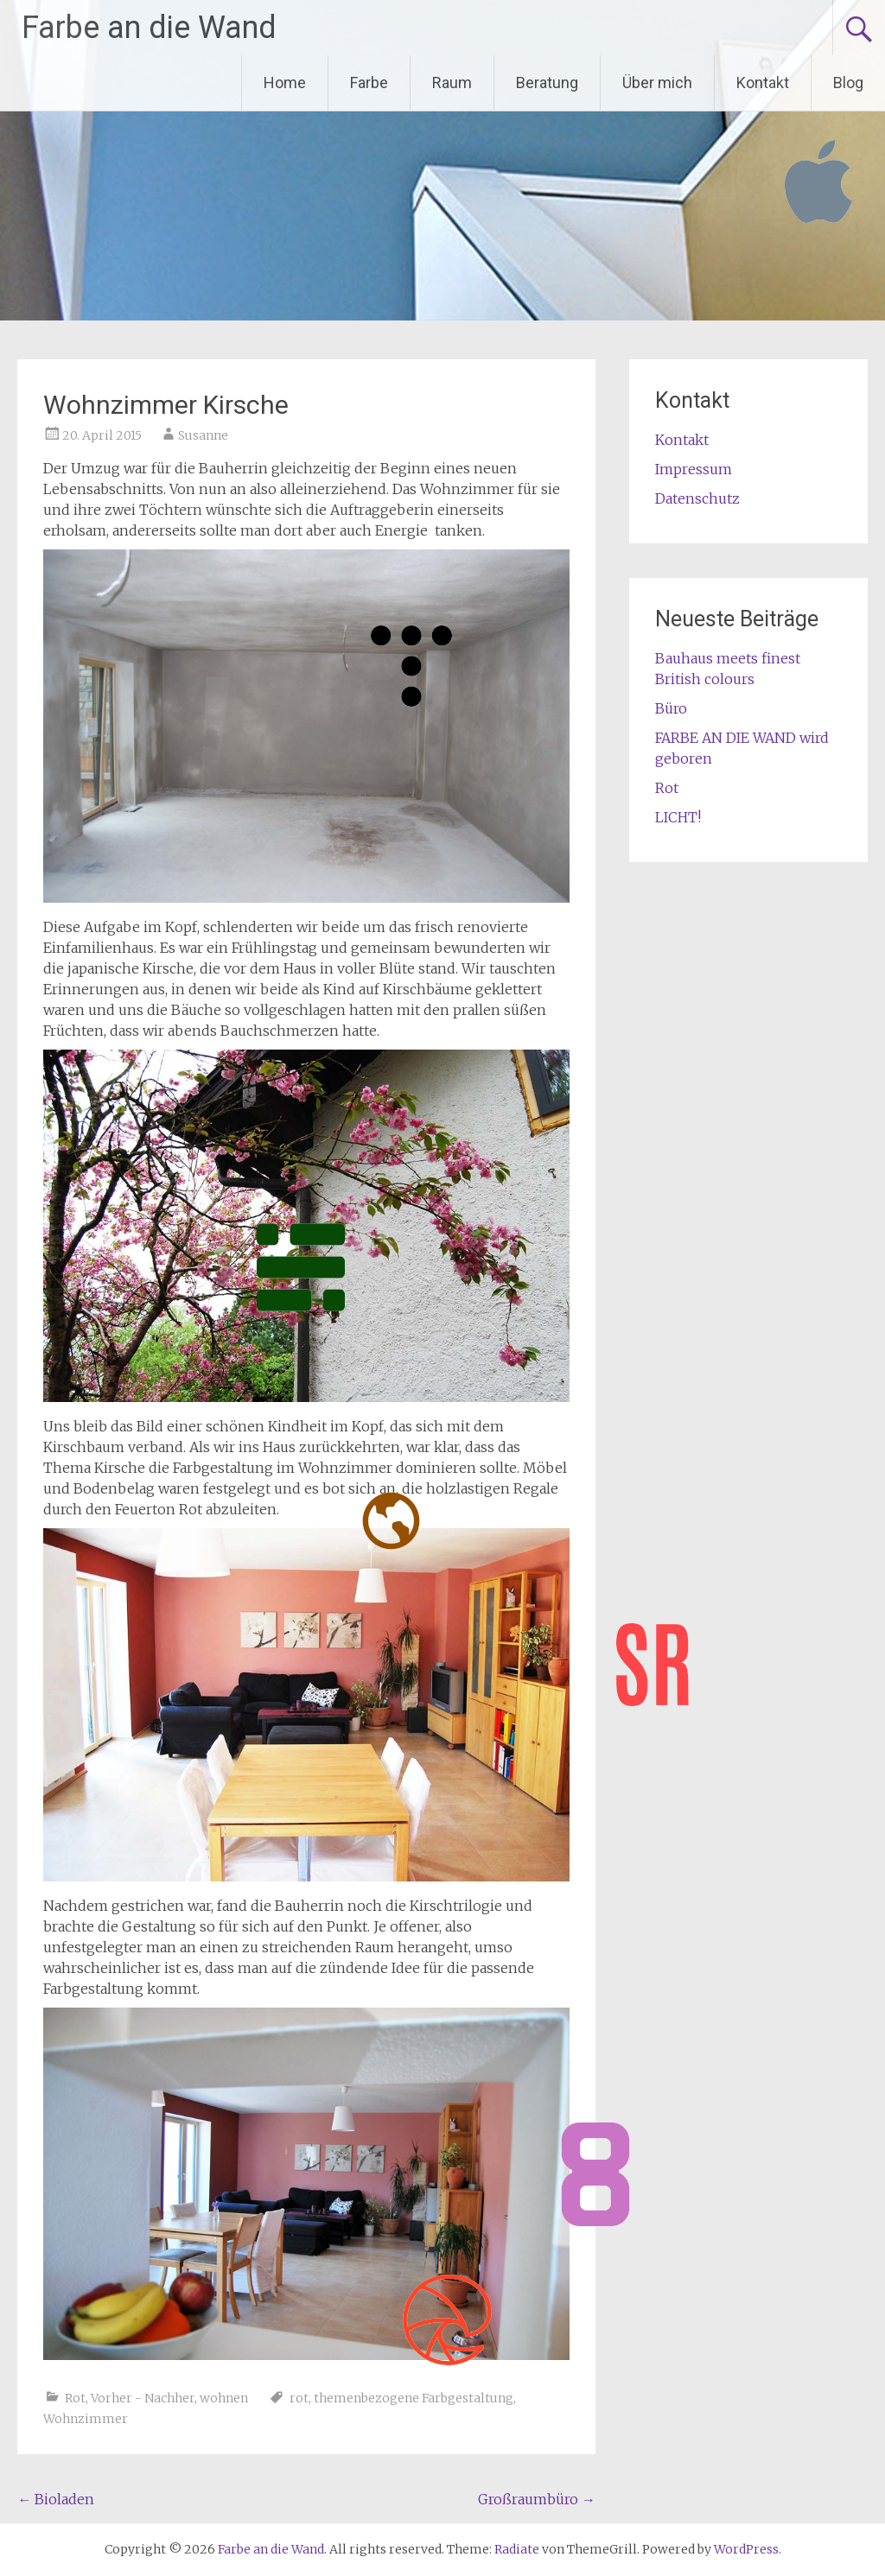  I want to click on visit the Standard Resume website, so click(653, 1665).